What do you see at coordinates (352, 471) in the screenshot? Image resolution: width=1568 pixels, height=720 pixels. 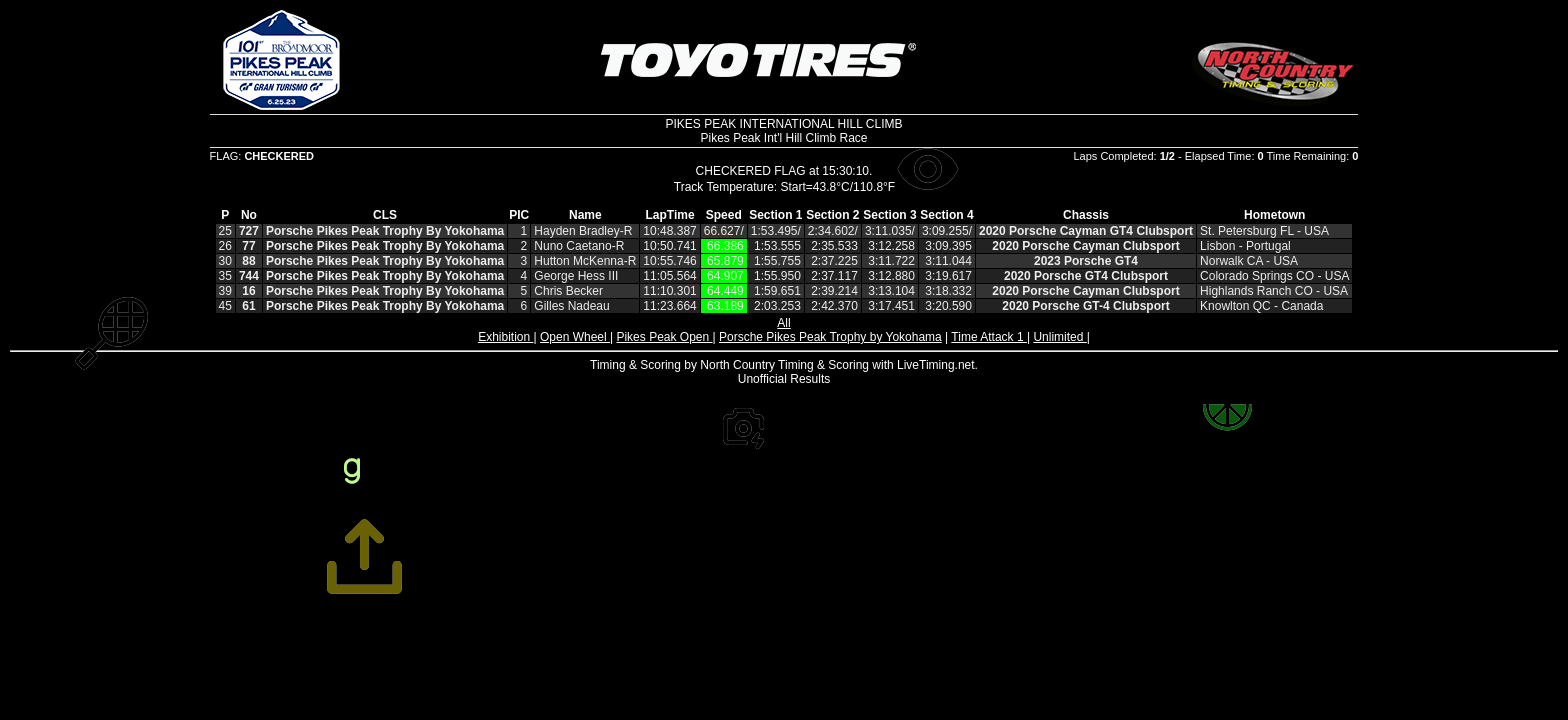 I see `open the Goodreads app` at bounding box center [352, 471].